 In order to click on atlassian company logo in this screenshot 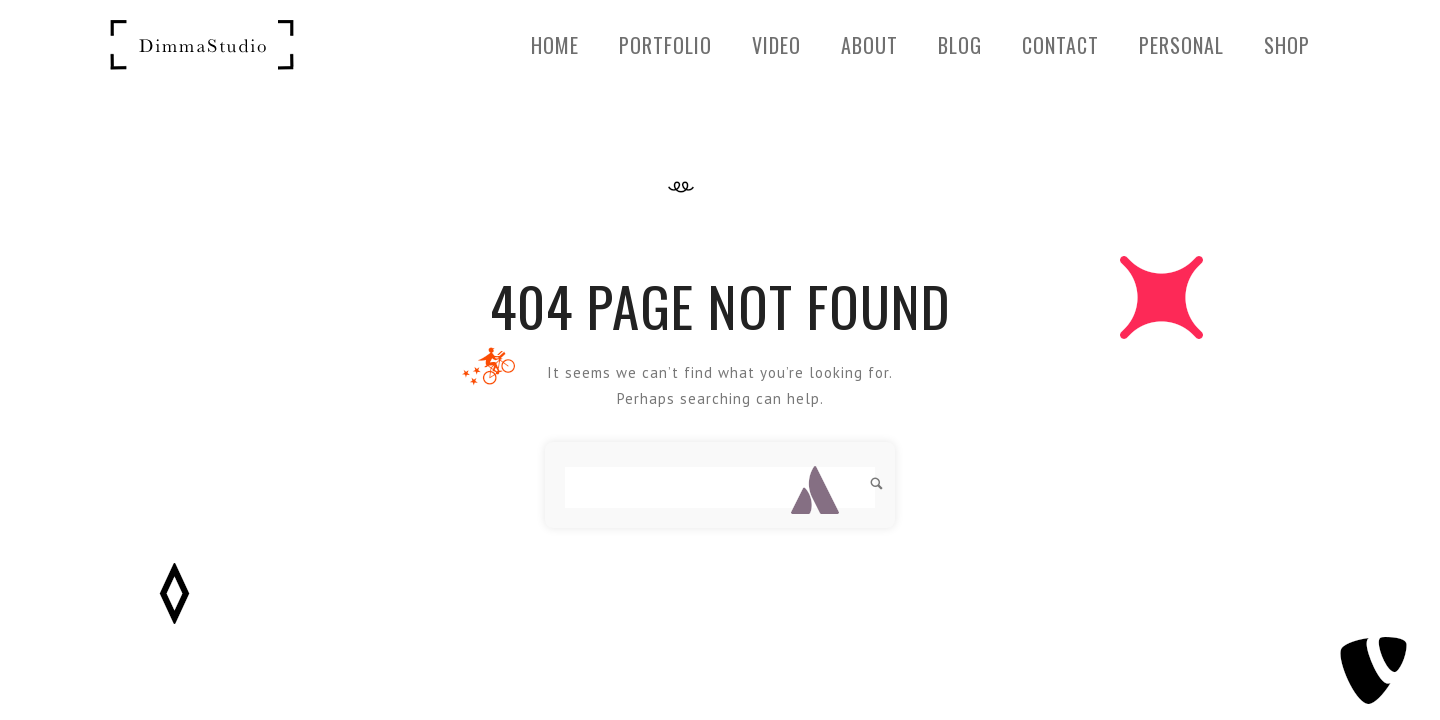, I will do `click(815, 490)`.